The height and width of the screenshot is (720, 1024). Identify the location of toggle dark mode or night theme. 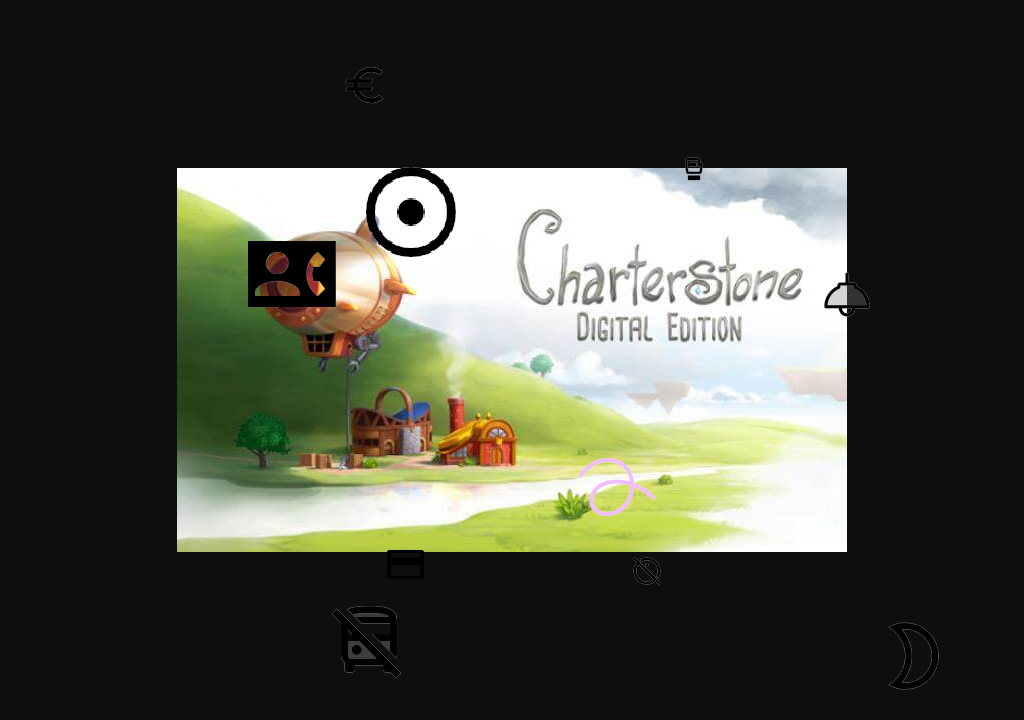
(912, 656).